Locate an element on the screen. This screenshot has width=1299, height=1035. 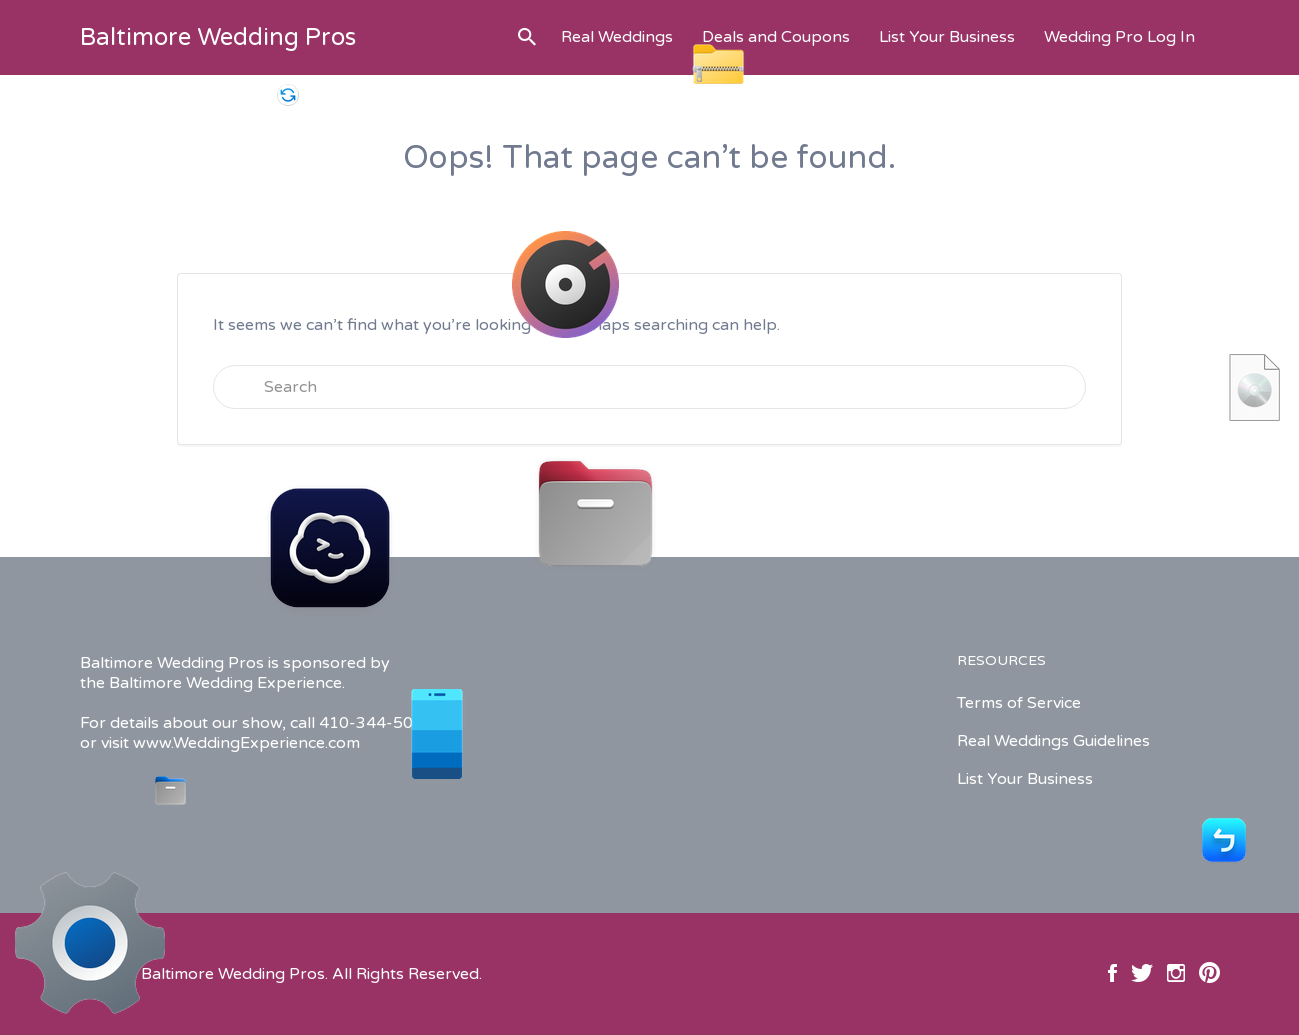
open file manager application is located at coordinates (595, 513).